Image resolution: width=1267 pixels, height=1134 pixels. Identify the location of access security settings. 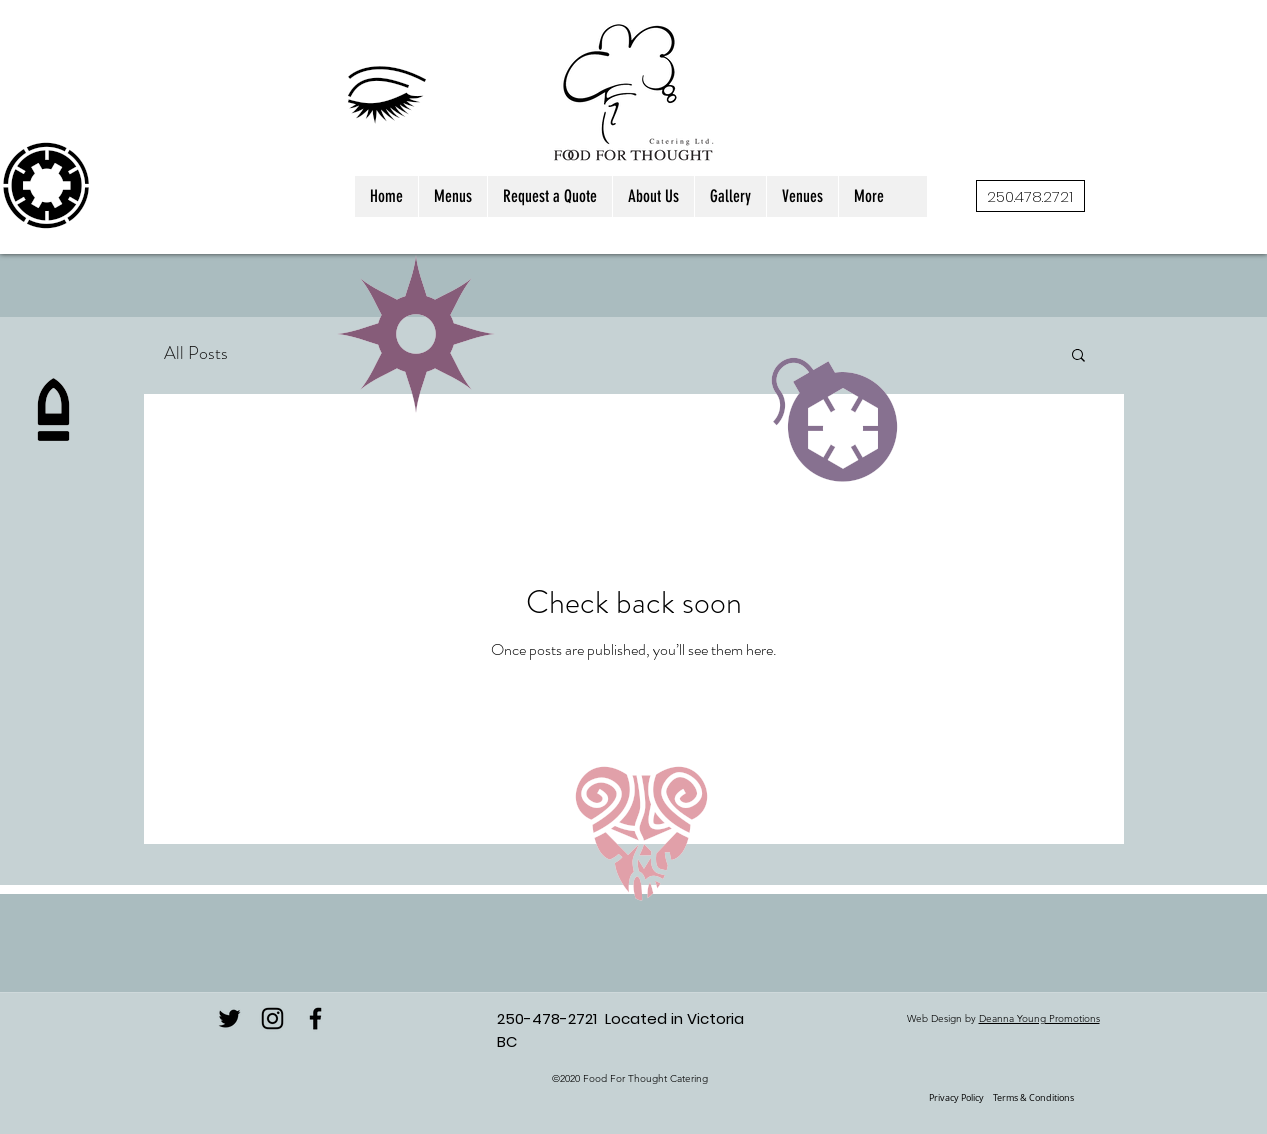
(46, 185).